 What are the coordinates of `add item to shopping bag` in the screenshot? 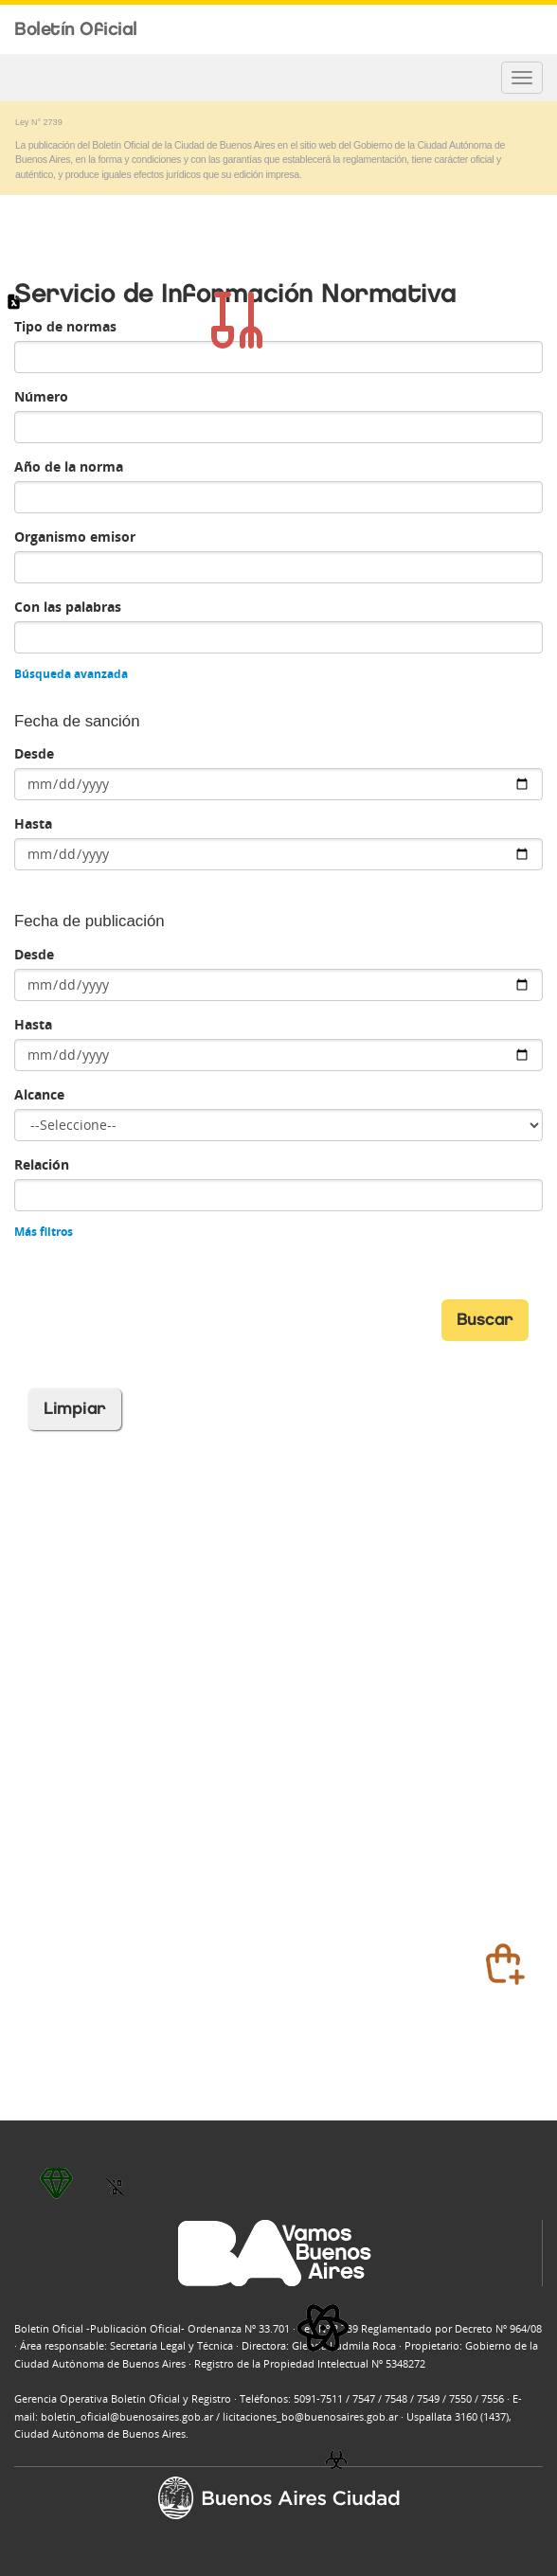 It's located at (503, 1963).